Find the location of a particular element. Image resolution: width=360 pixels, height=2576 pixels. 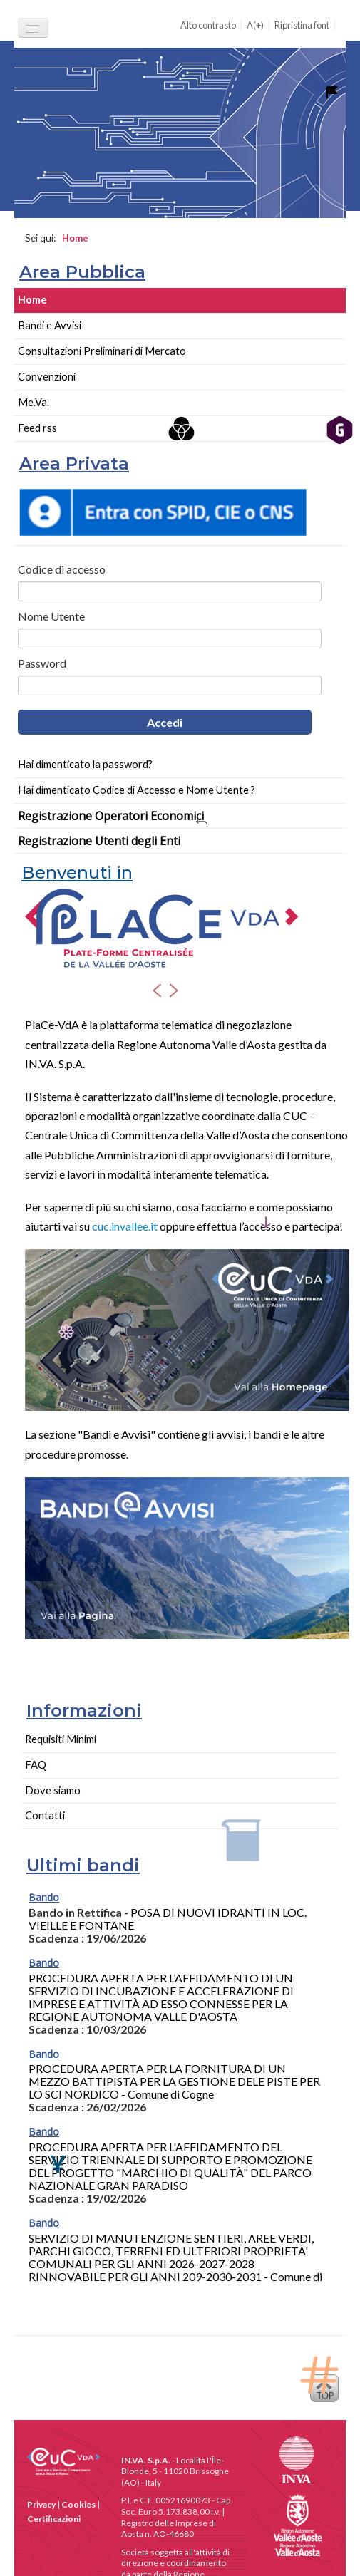

go back to previous screen is located at coordinates (202, 822).